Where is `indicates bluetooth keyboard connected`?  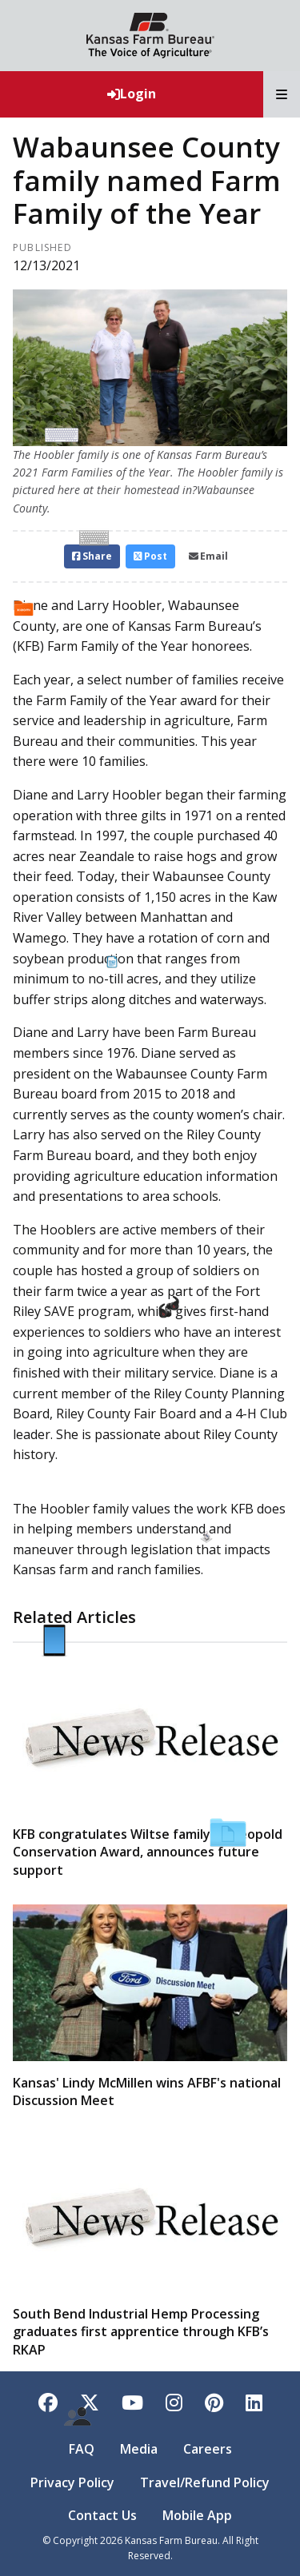
indicates bluetooth keyboard connected is located at coordinates (94, 537).